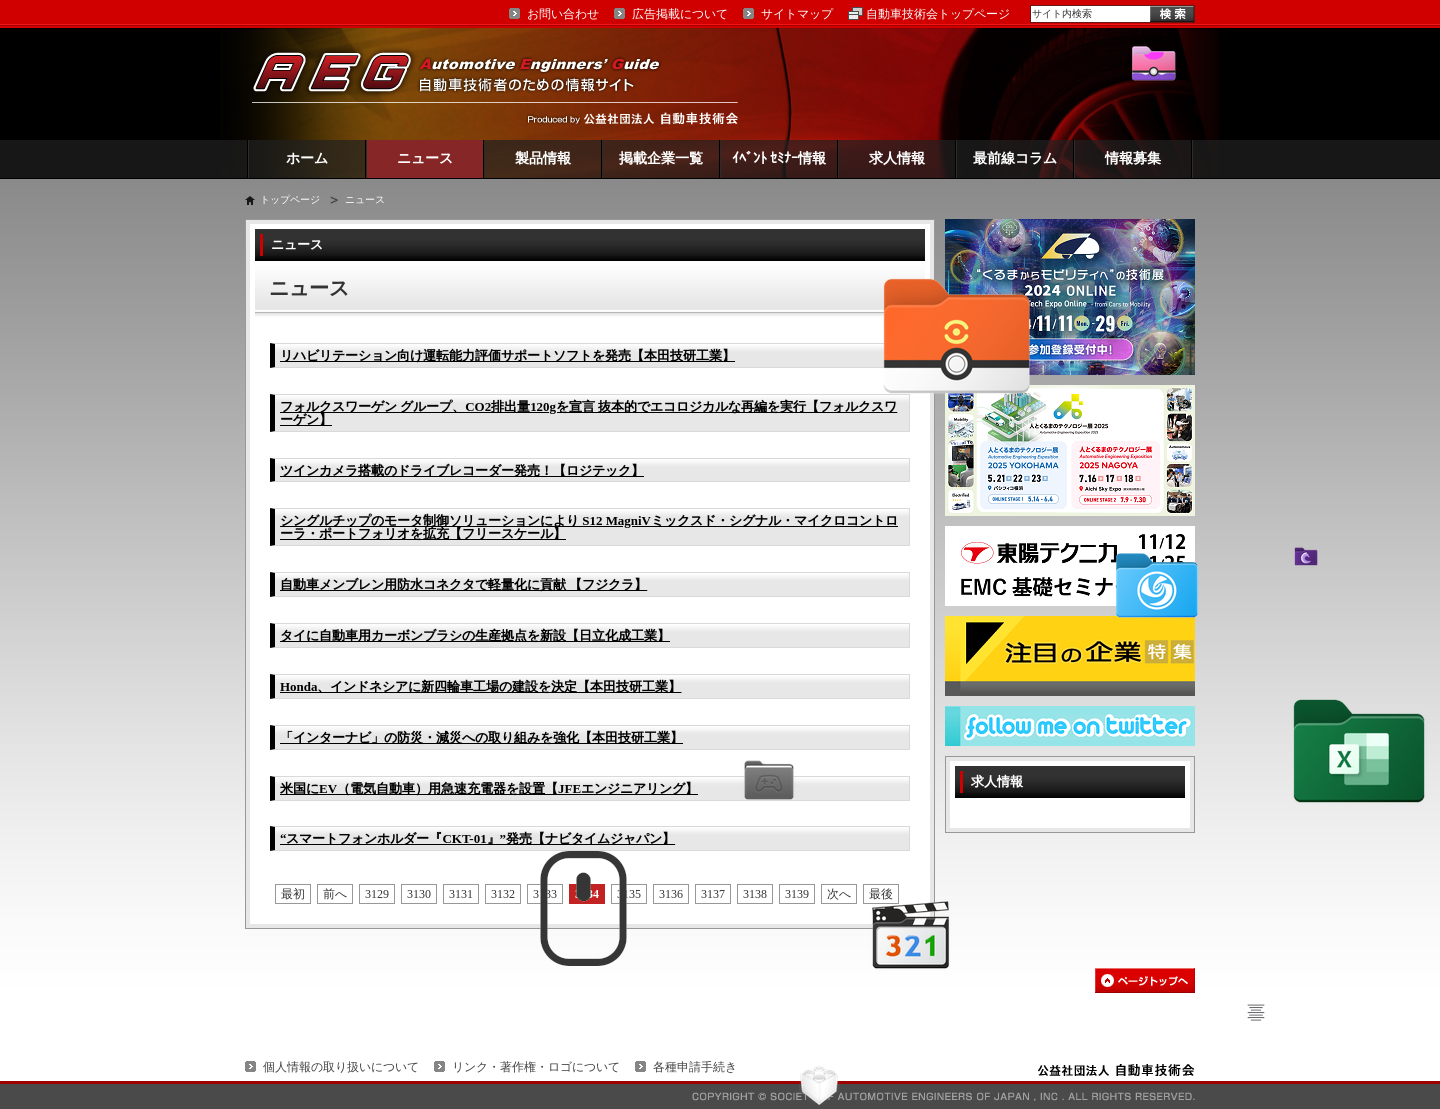 The width and height of the screenshot is (1440, 1109). Describe the element at coordinates (1153, 64) in the screenshot. I see `folder for pokémon dream ball collection or related files` at that location.